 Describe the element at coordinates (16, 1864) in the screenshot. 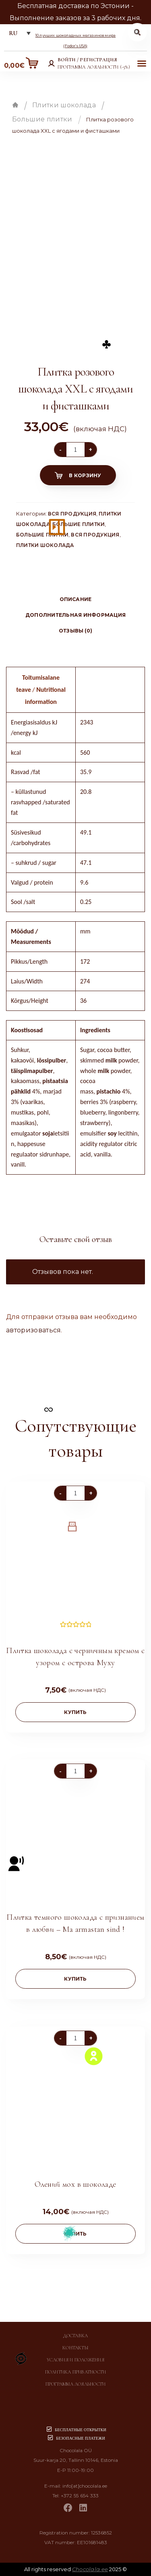

I see `access voice or speech settings` at that location.